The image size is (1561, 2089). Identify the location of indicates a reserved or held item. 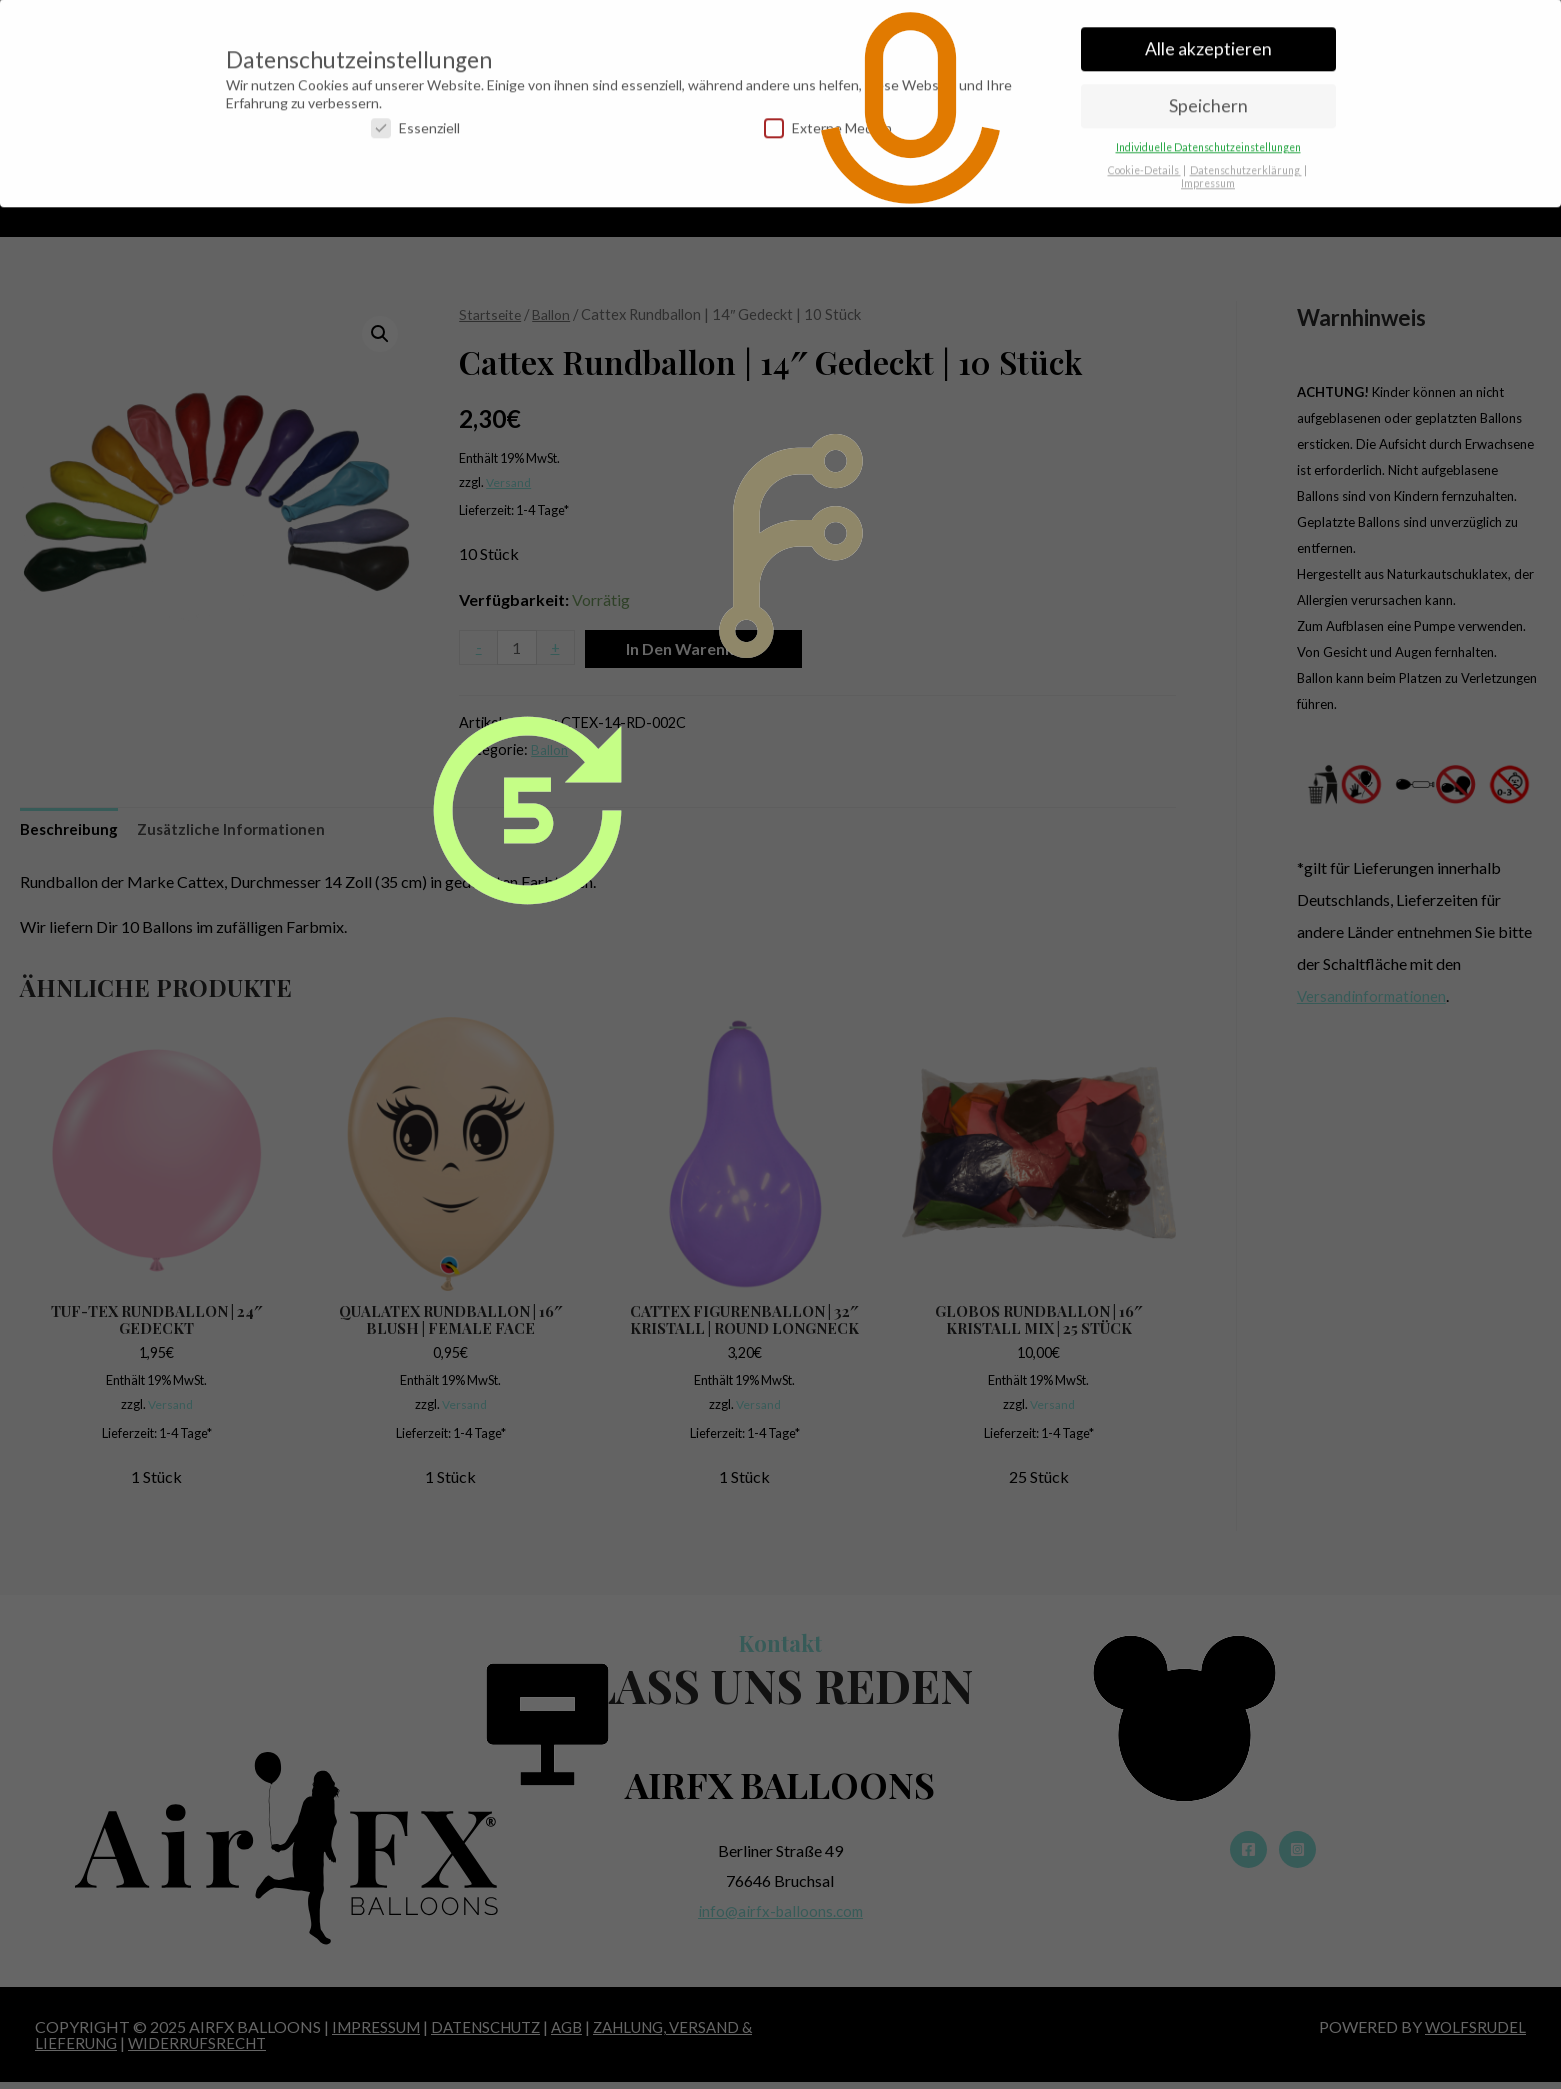
(547, 1724).